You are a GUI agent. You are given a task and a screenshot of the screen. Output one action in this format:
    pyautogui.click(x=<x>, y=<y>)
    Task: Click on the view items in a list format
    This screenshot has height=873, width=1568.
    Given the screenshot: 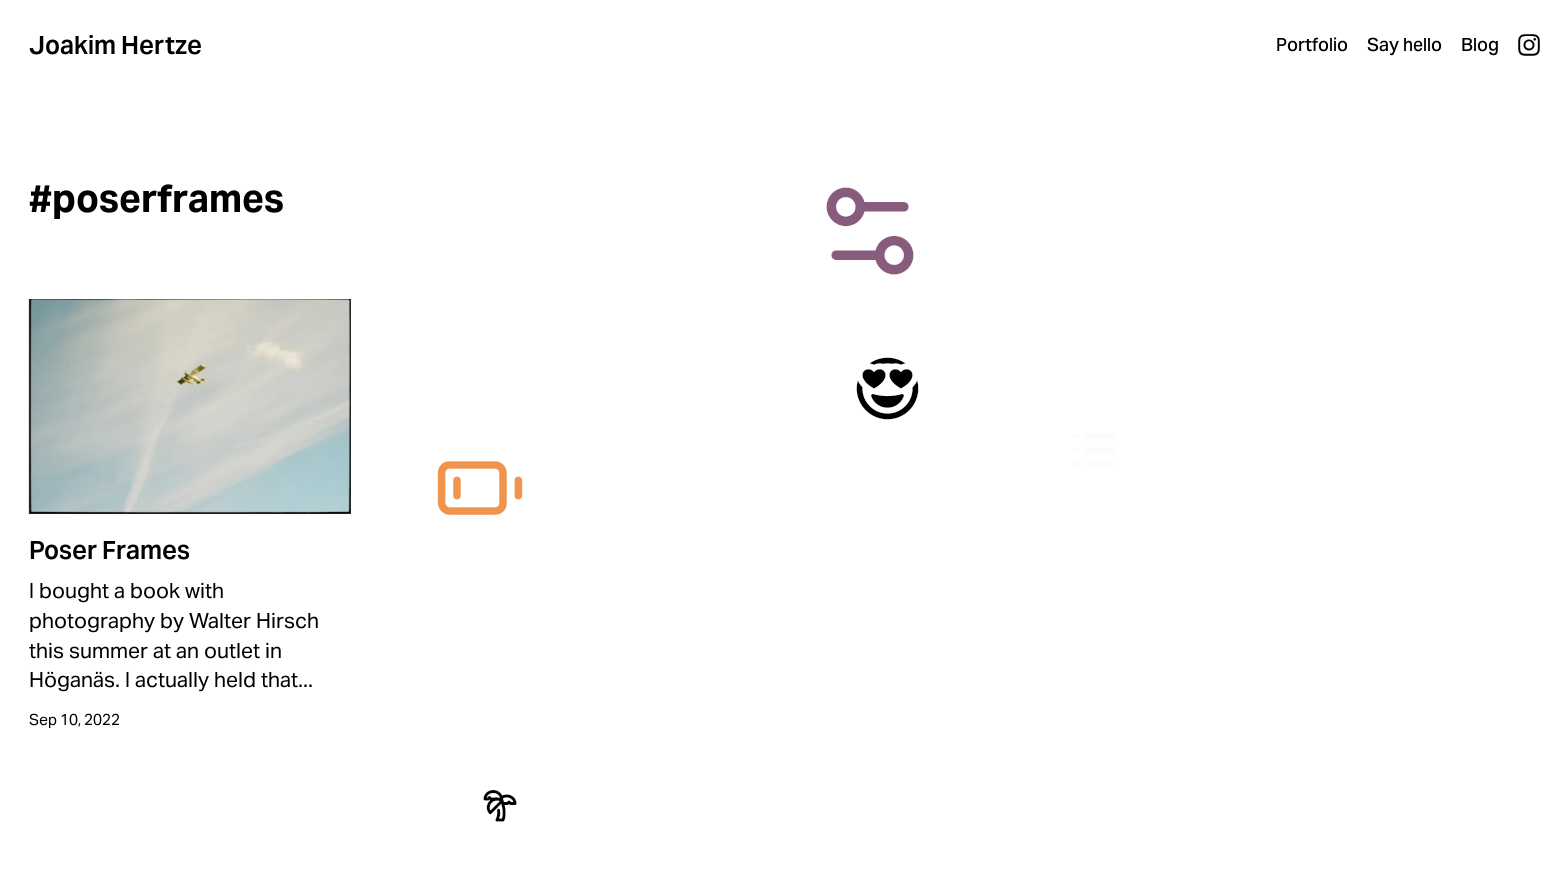 What is the action you would take?
    pyautogui.click(x=1094, y=450)
    